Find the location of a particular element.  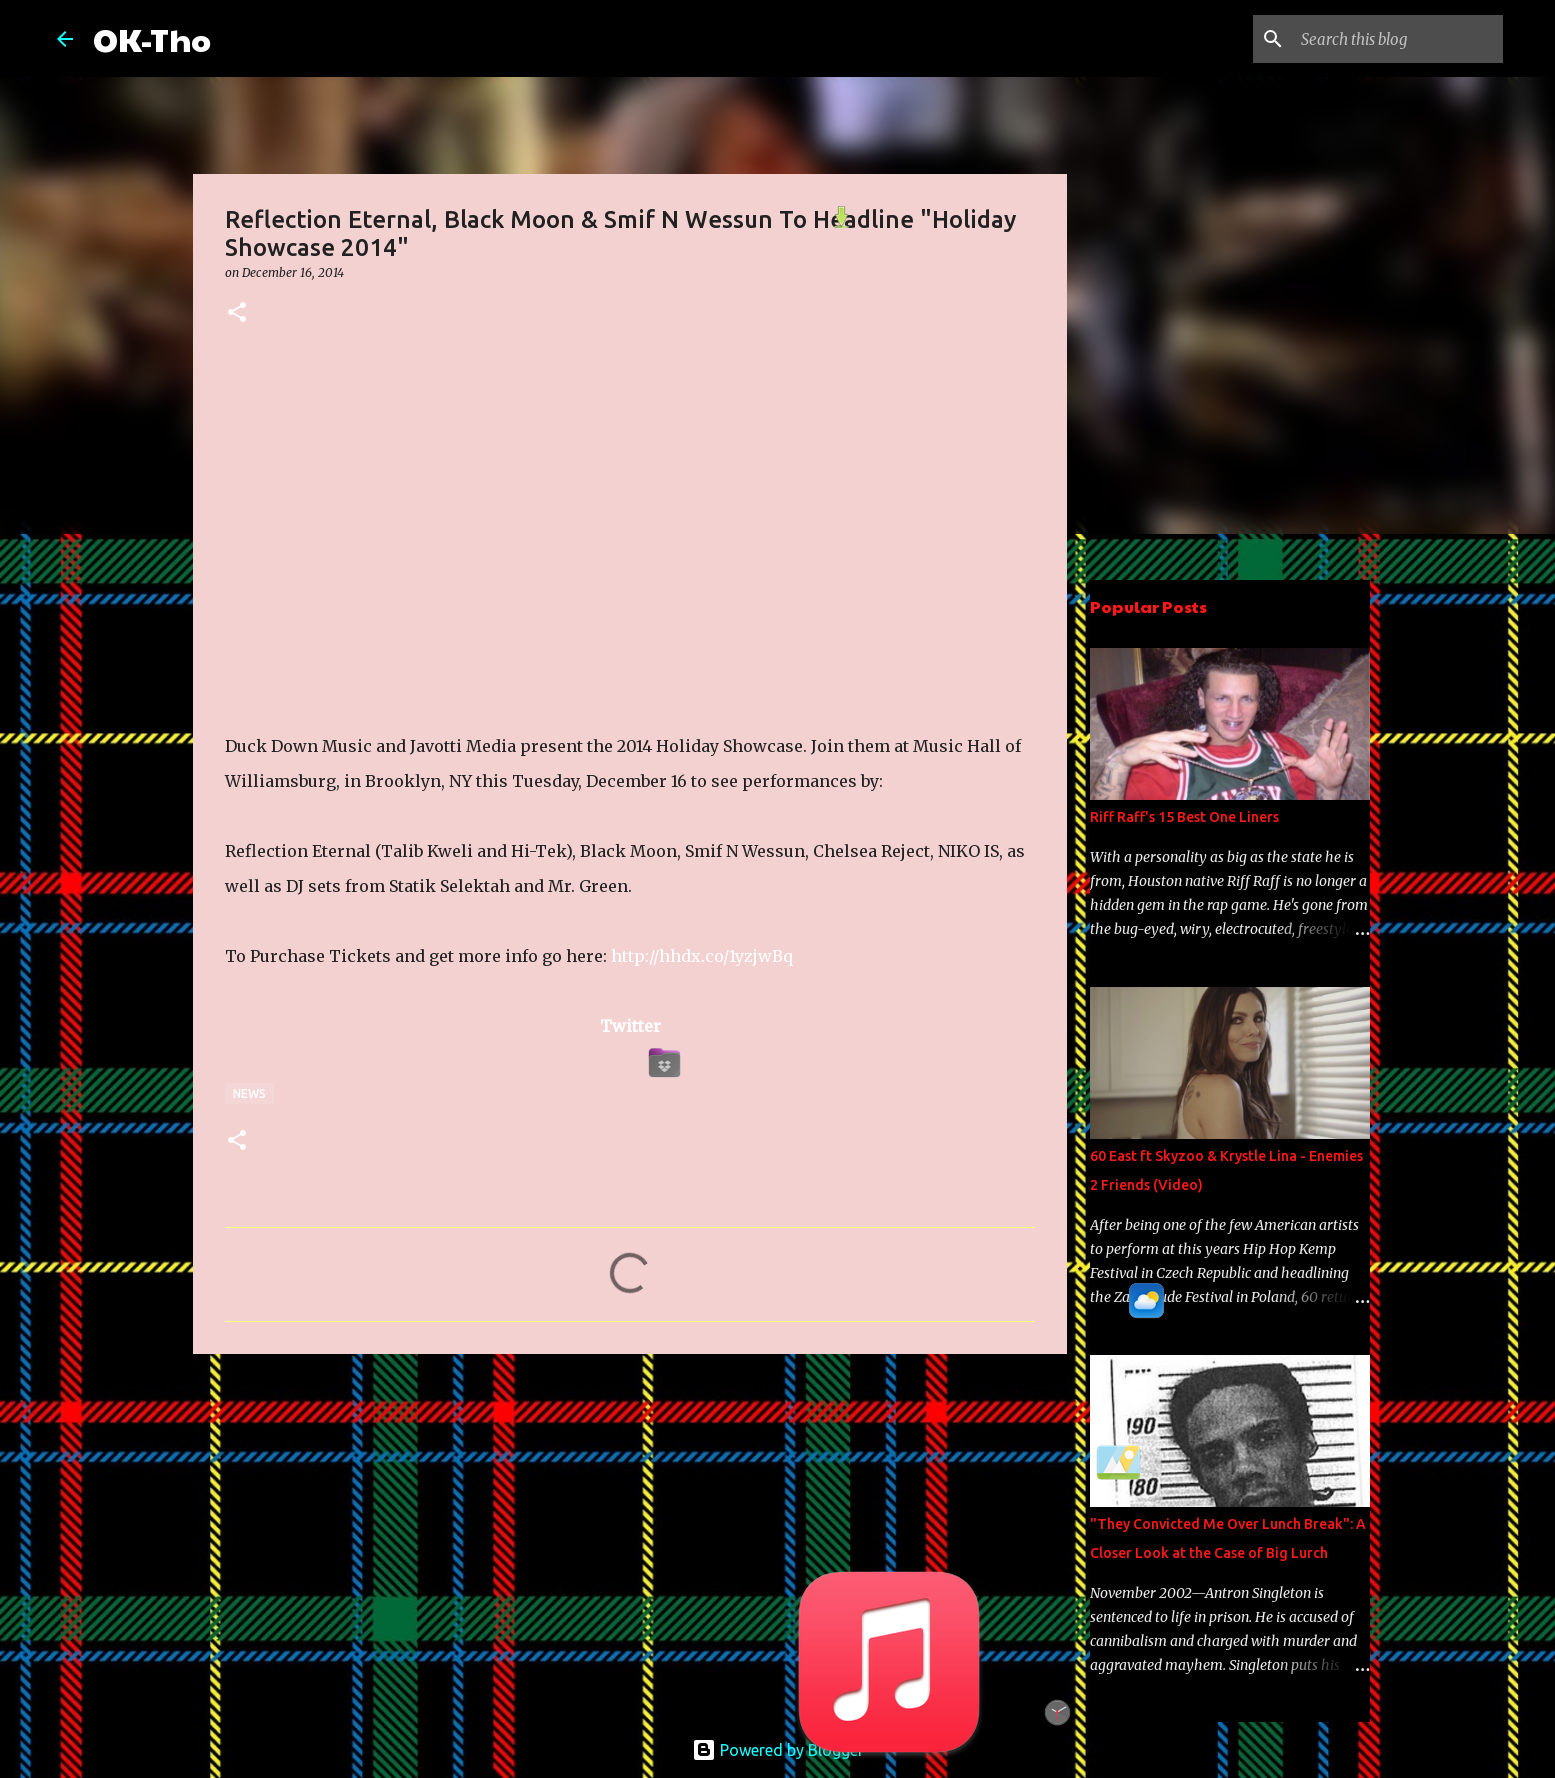

save the current file or document is located at coordinates (841, 217).